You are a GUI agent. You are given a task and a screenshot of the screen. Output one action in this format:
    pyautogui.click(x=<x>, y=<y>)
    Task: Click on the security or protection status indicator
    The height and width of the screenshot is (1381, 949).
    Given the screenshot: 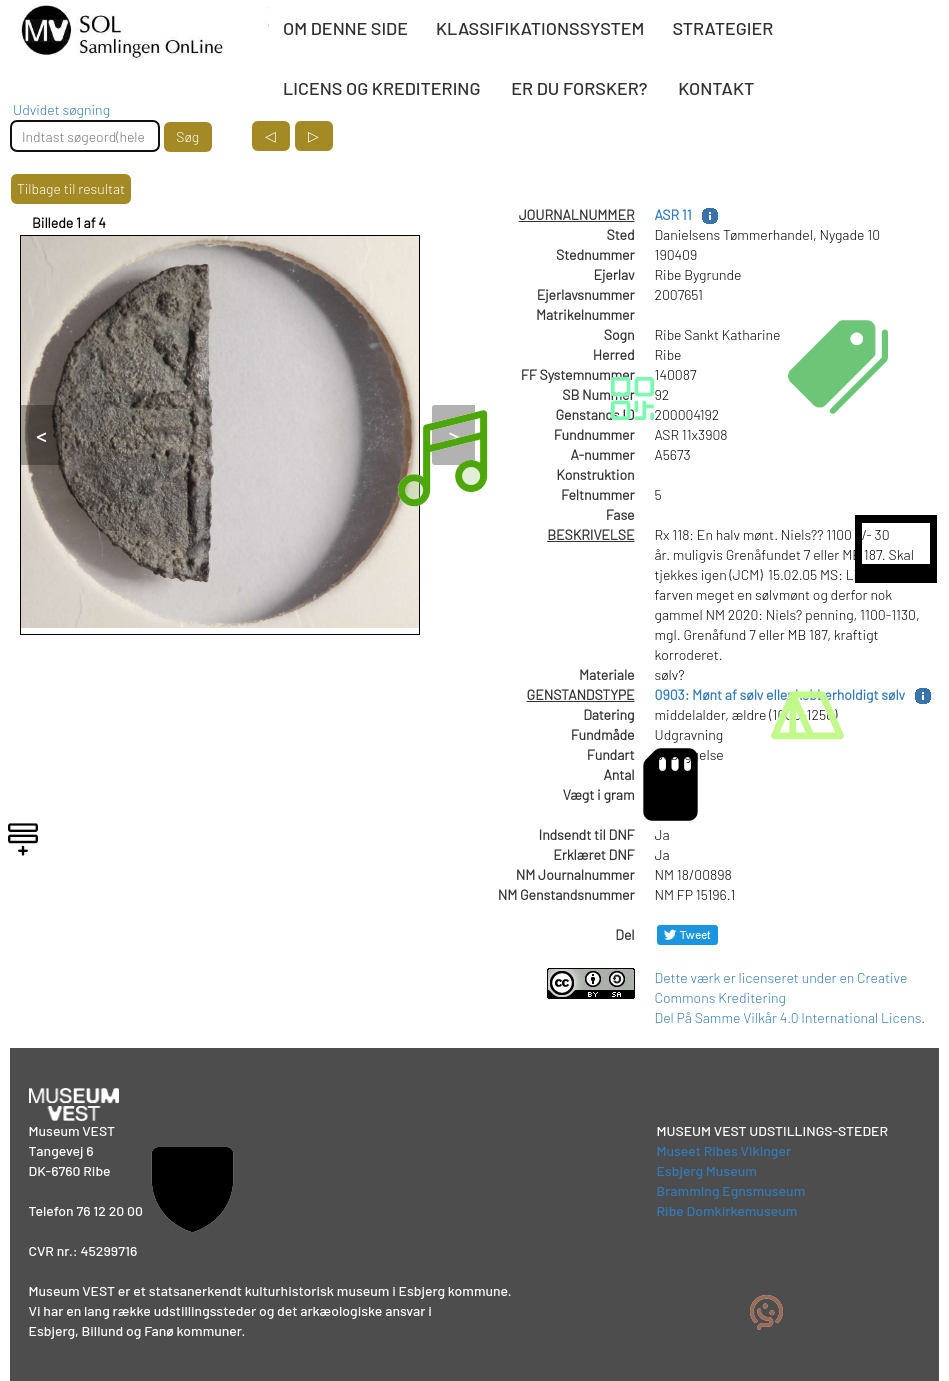 What is the action you would take?
    pyautogui.click(x=192, y=1184)
    